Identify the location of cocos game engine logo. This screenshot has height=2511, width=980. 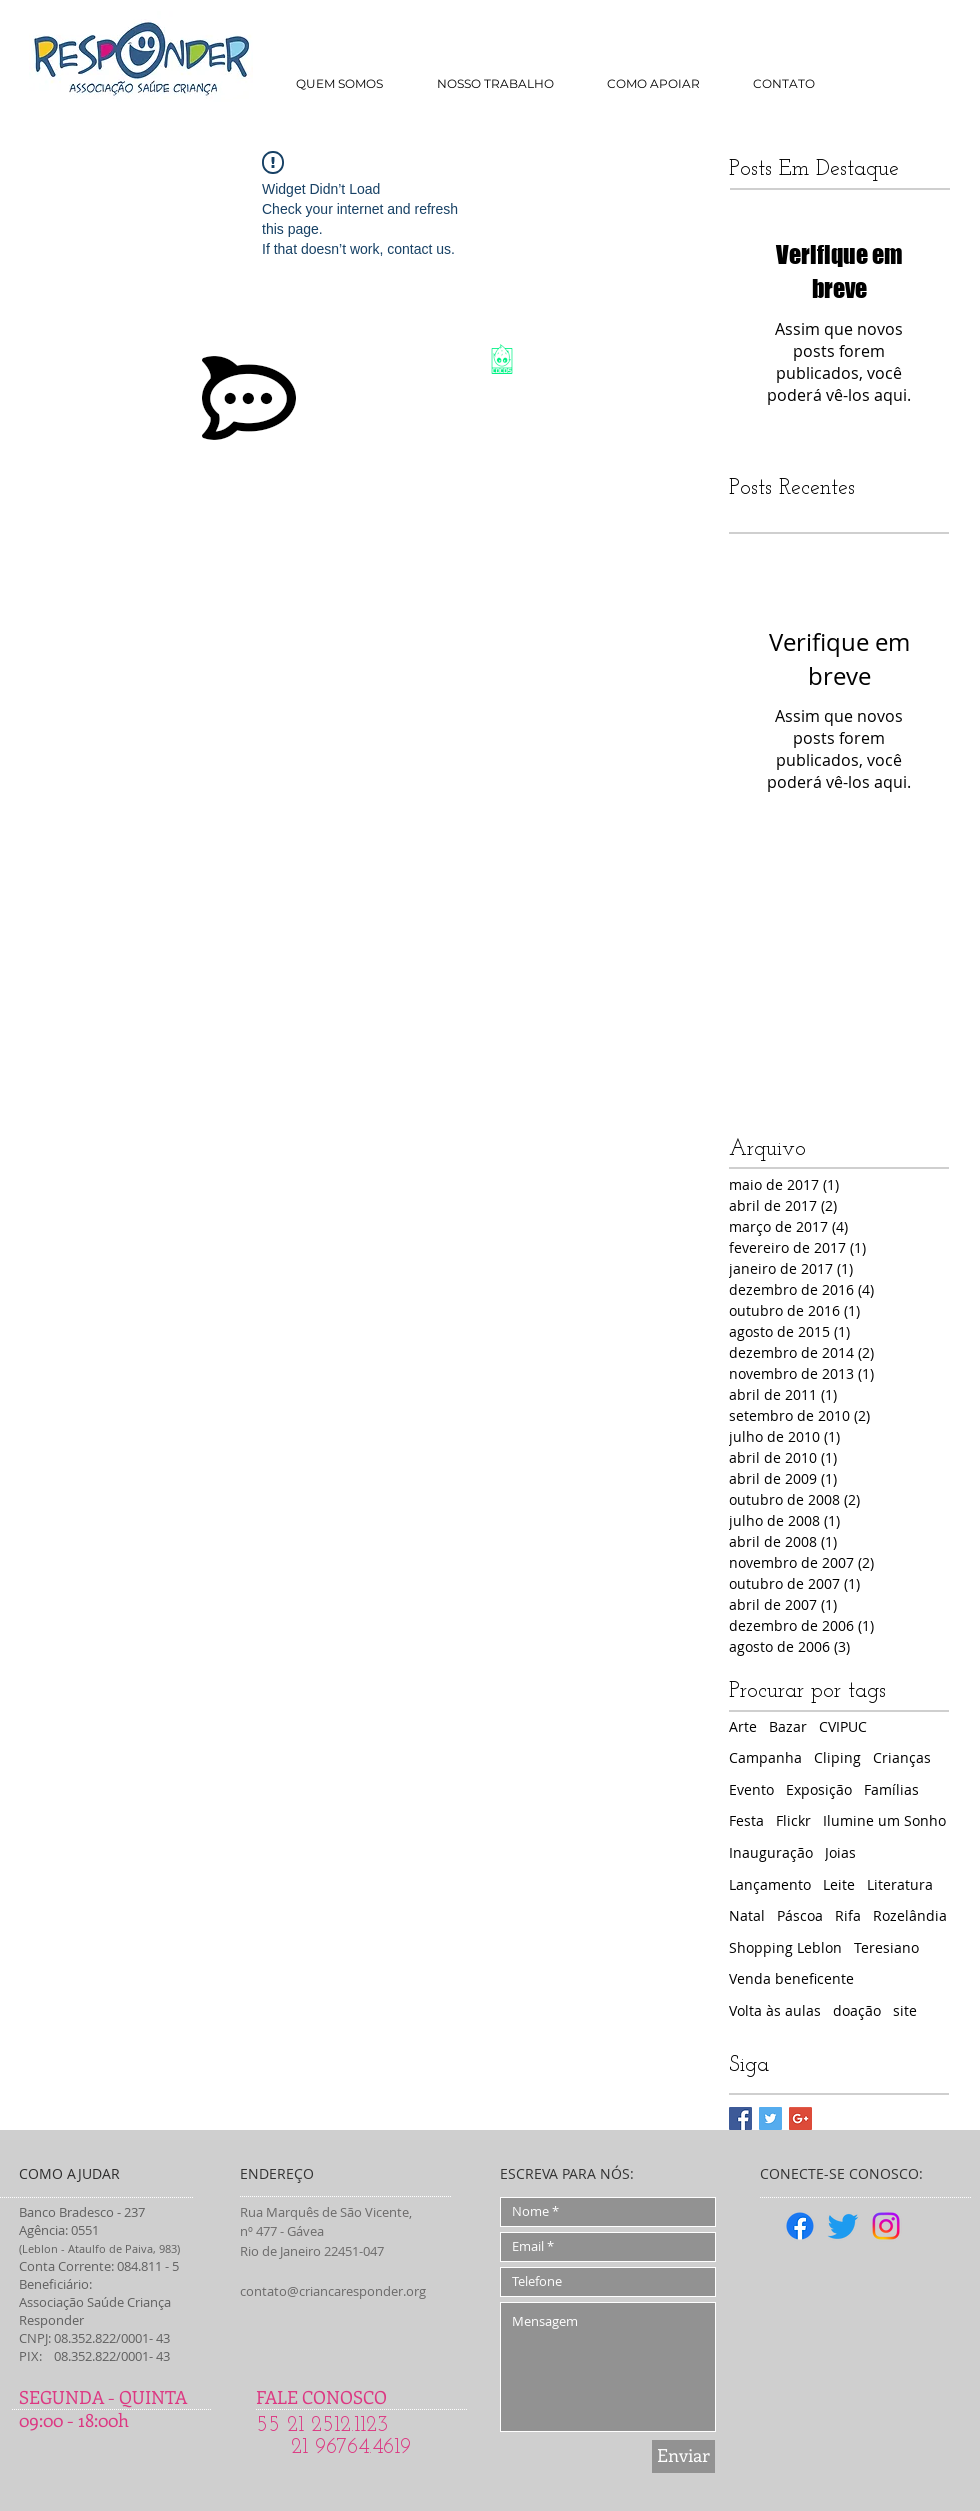
(502, 359).